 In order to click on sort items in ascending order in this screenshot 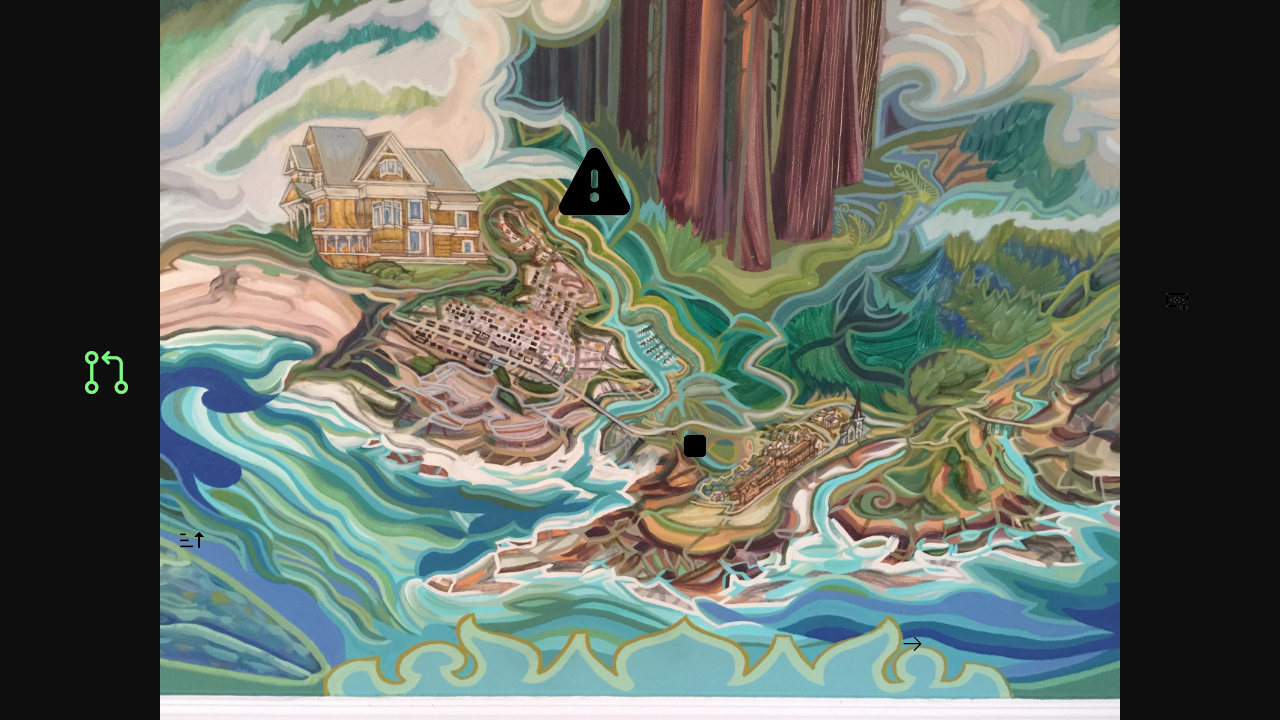, I will do `click(192, 540)`.